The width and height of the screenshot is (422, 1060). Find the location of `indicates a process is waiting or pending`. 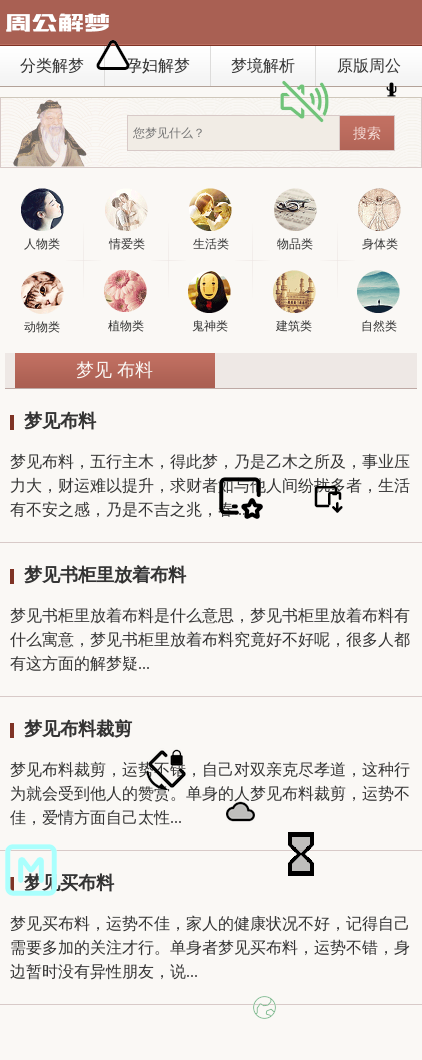

indicates a process is waiting or pending is located at coordinates (301, 854).